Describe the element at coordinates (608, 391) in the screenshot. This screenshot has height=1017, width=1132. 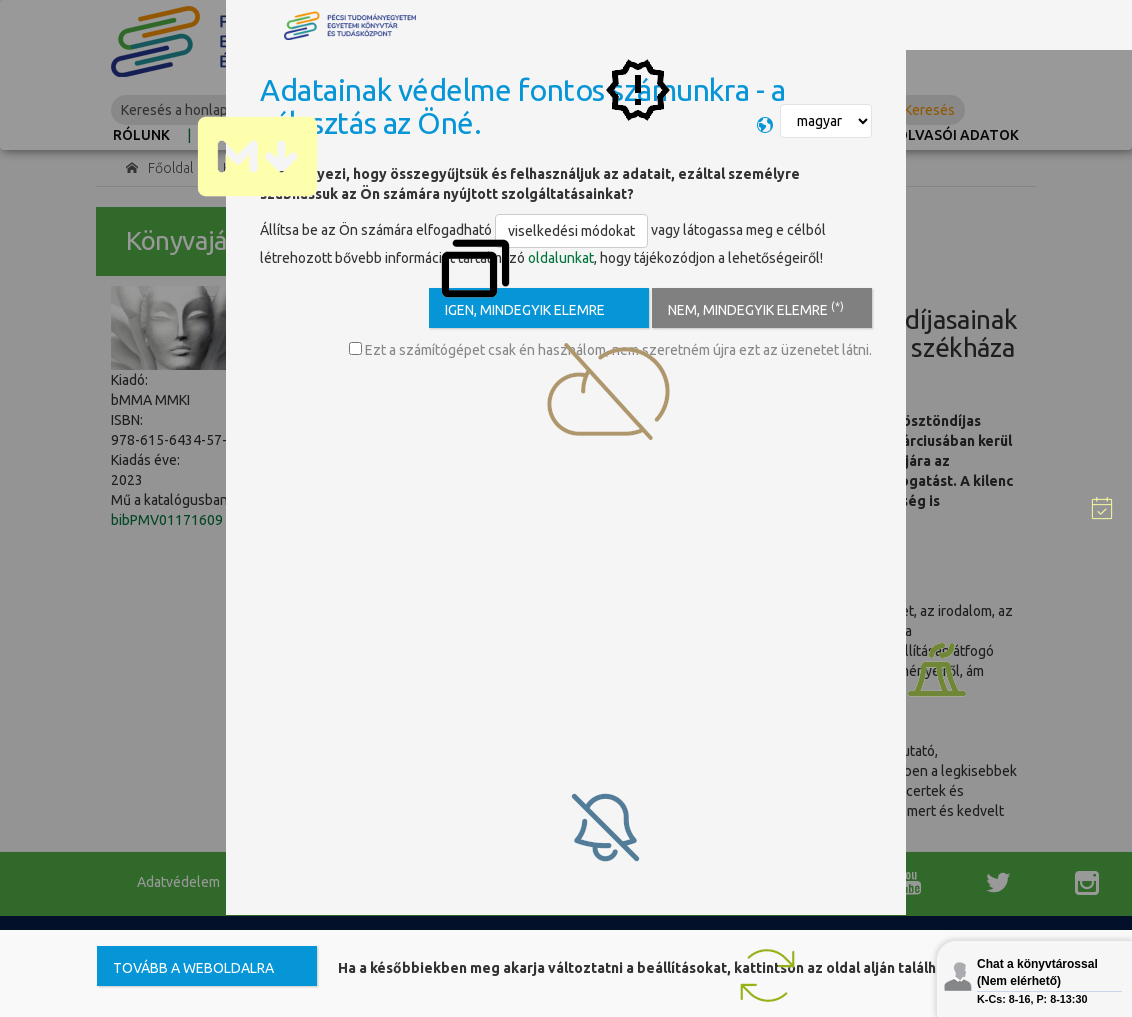
I see `cloud storage unavailable or offline` at that location.